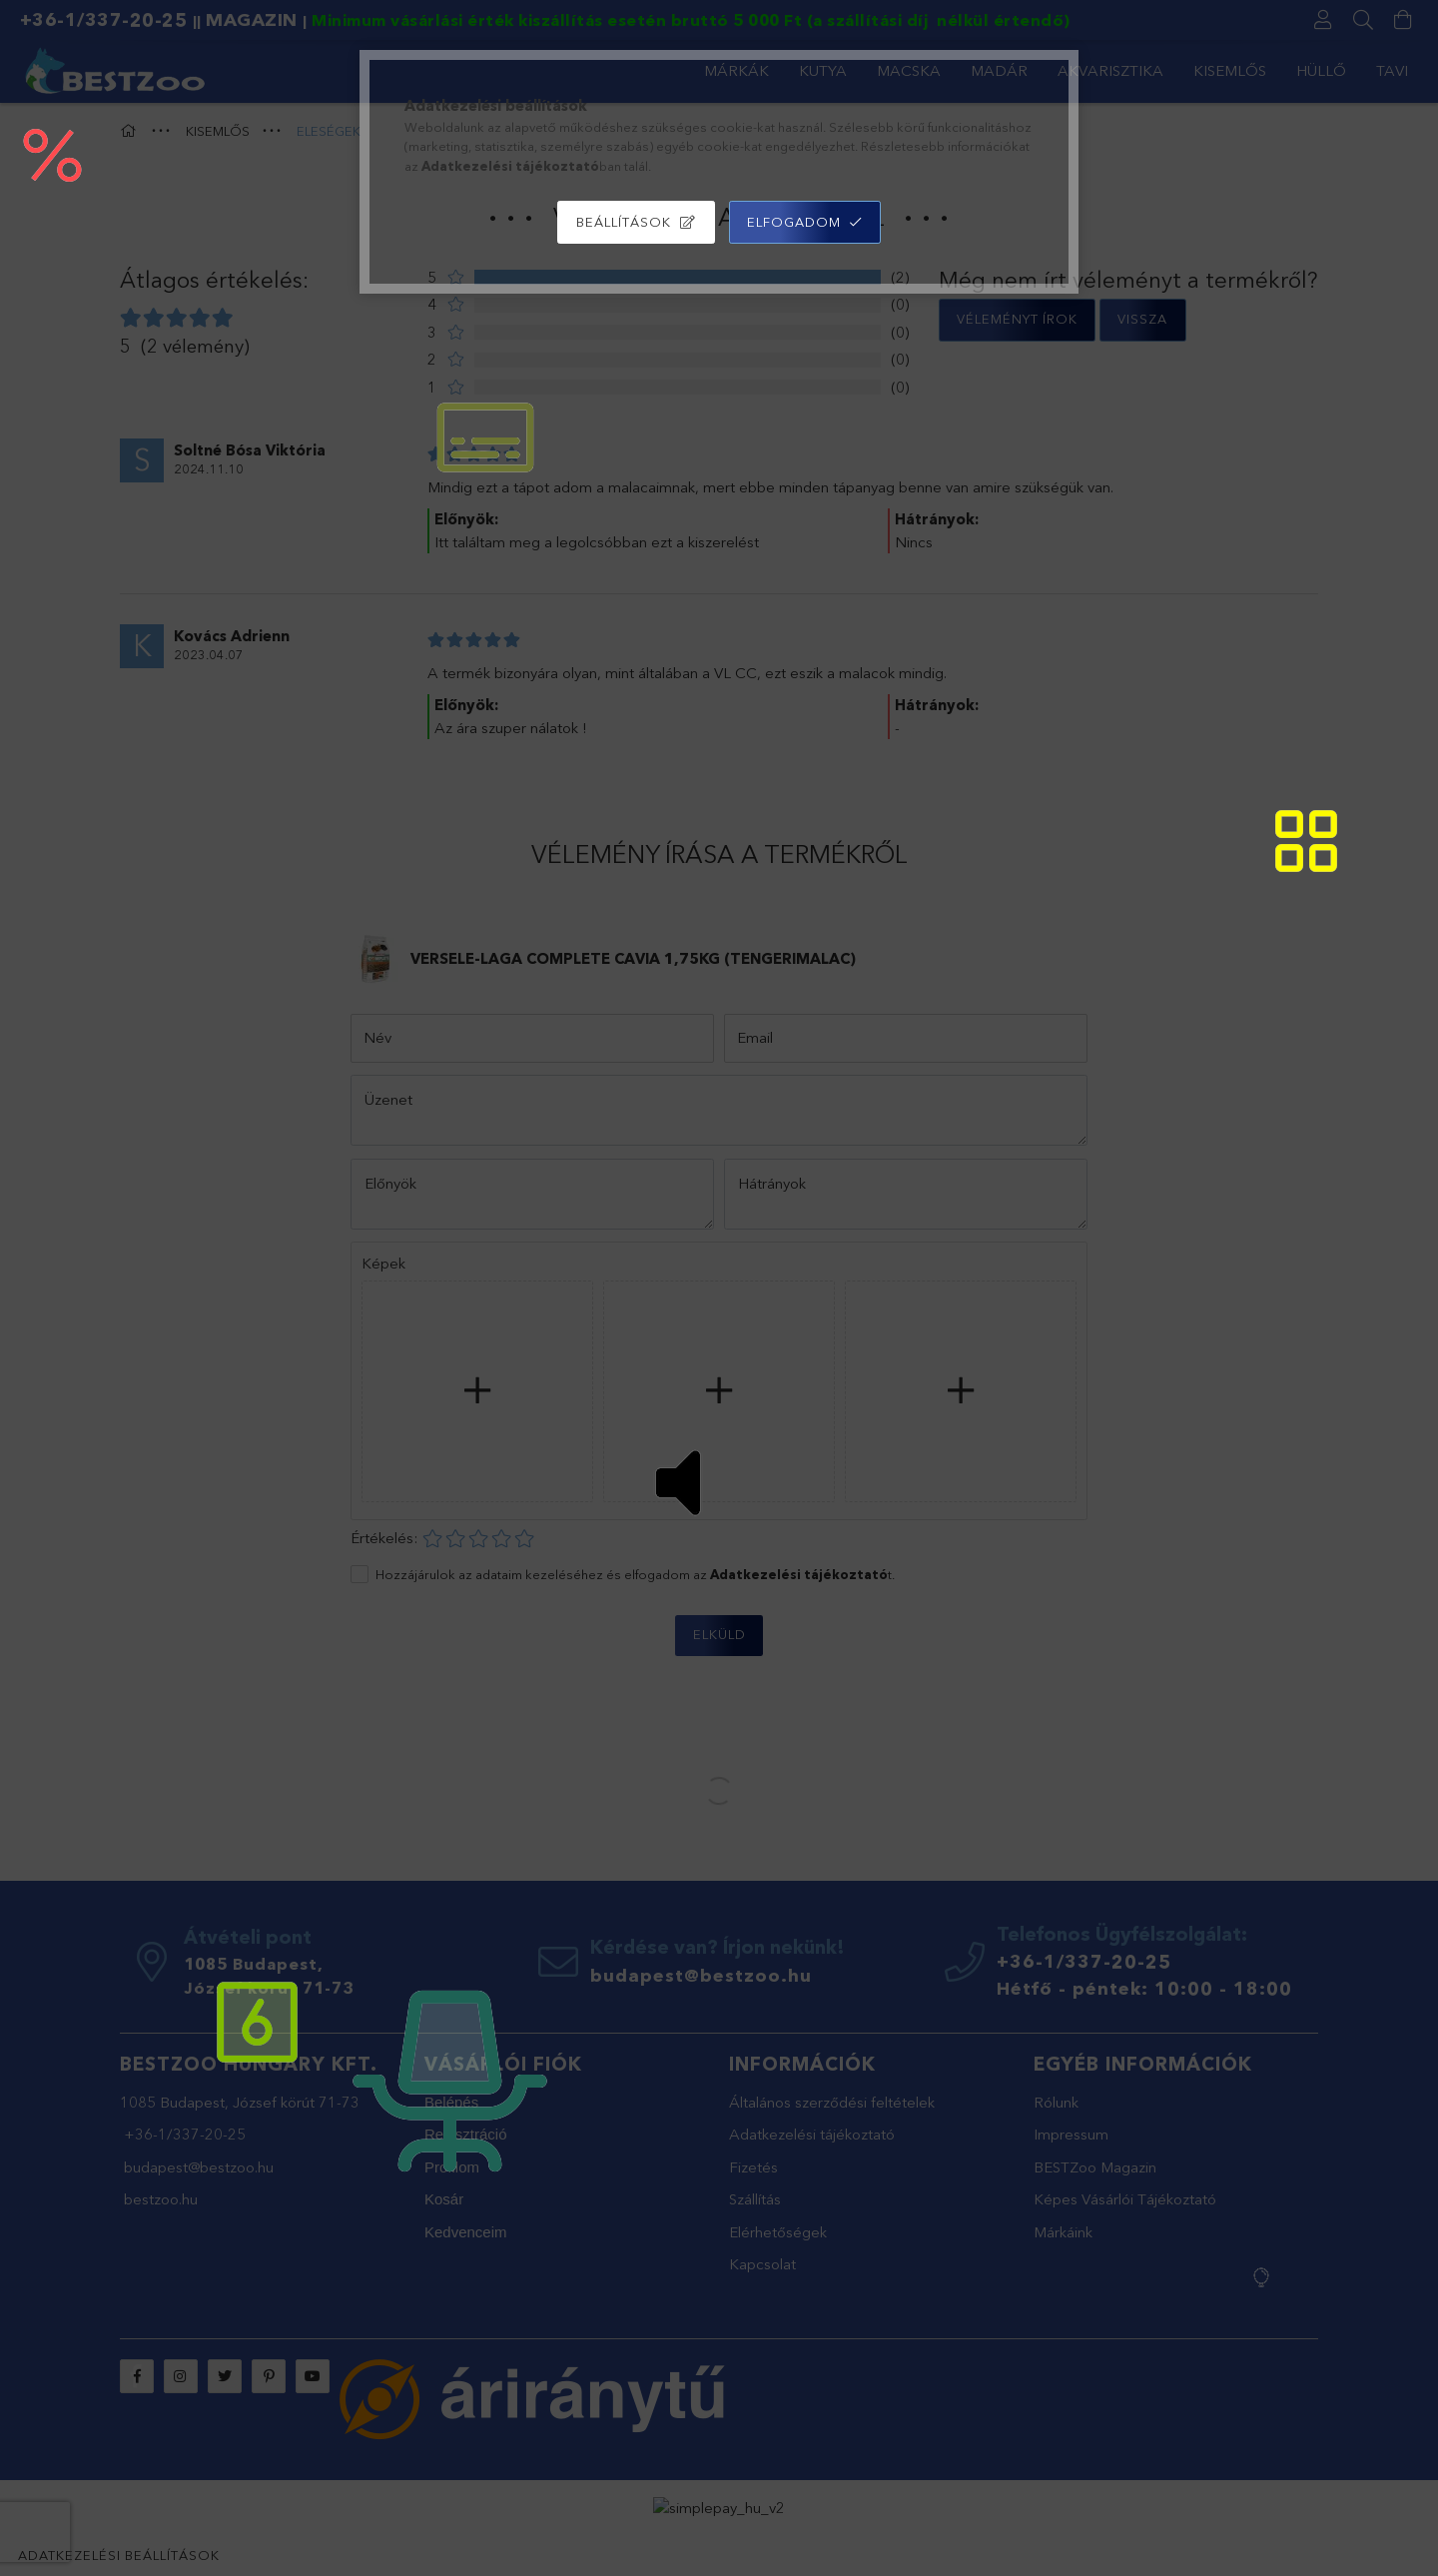  Describe the element at coordinates (485, 437) in the screenshot. I see `enable subtitles or closed captions` at that location.